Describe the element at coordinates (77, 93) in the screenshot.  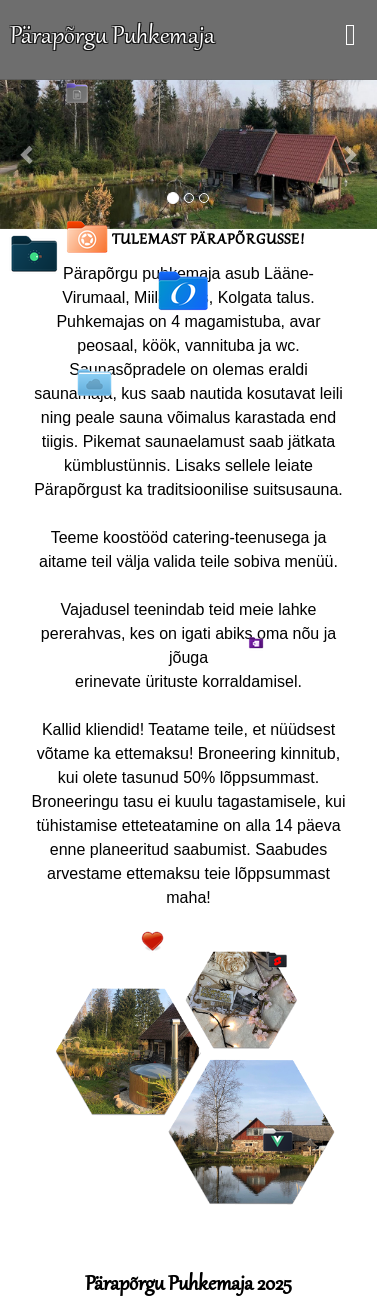
I see `open your documents folder` at that location.